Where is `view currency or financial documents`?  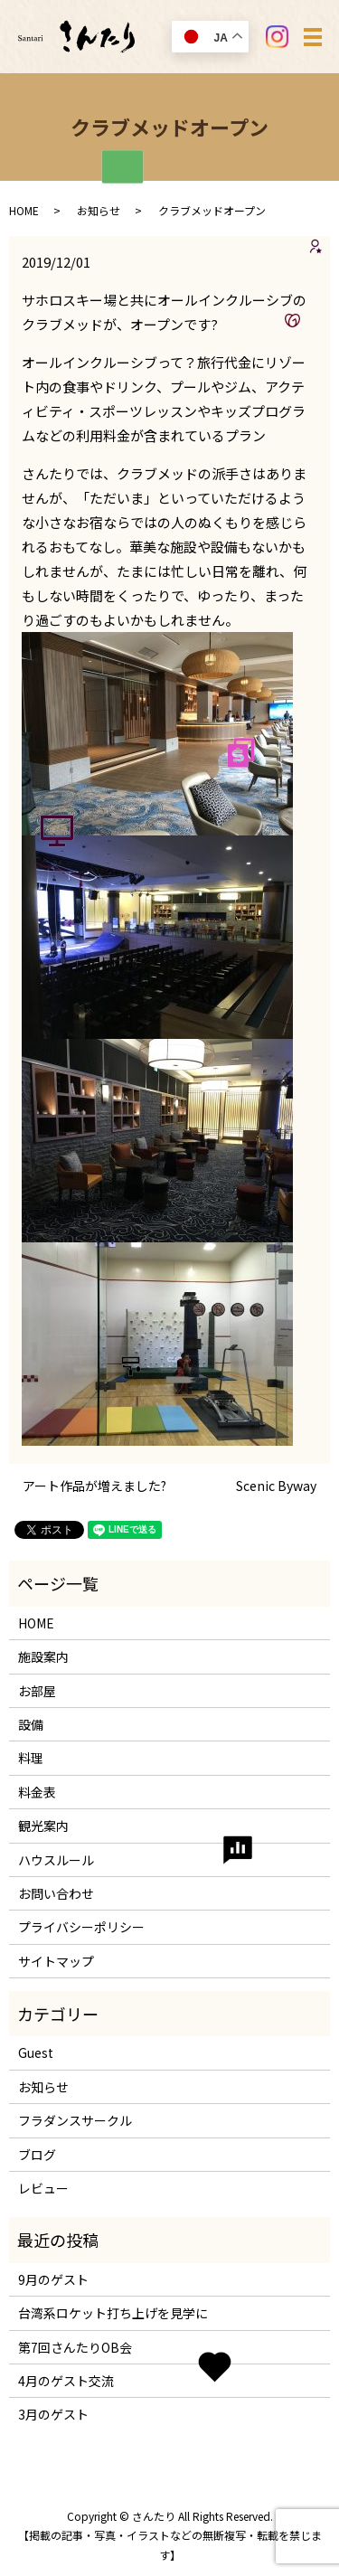
view currency or financial documents is located at coordinates (240, 752).